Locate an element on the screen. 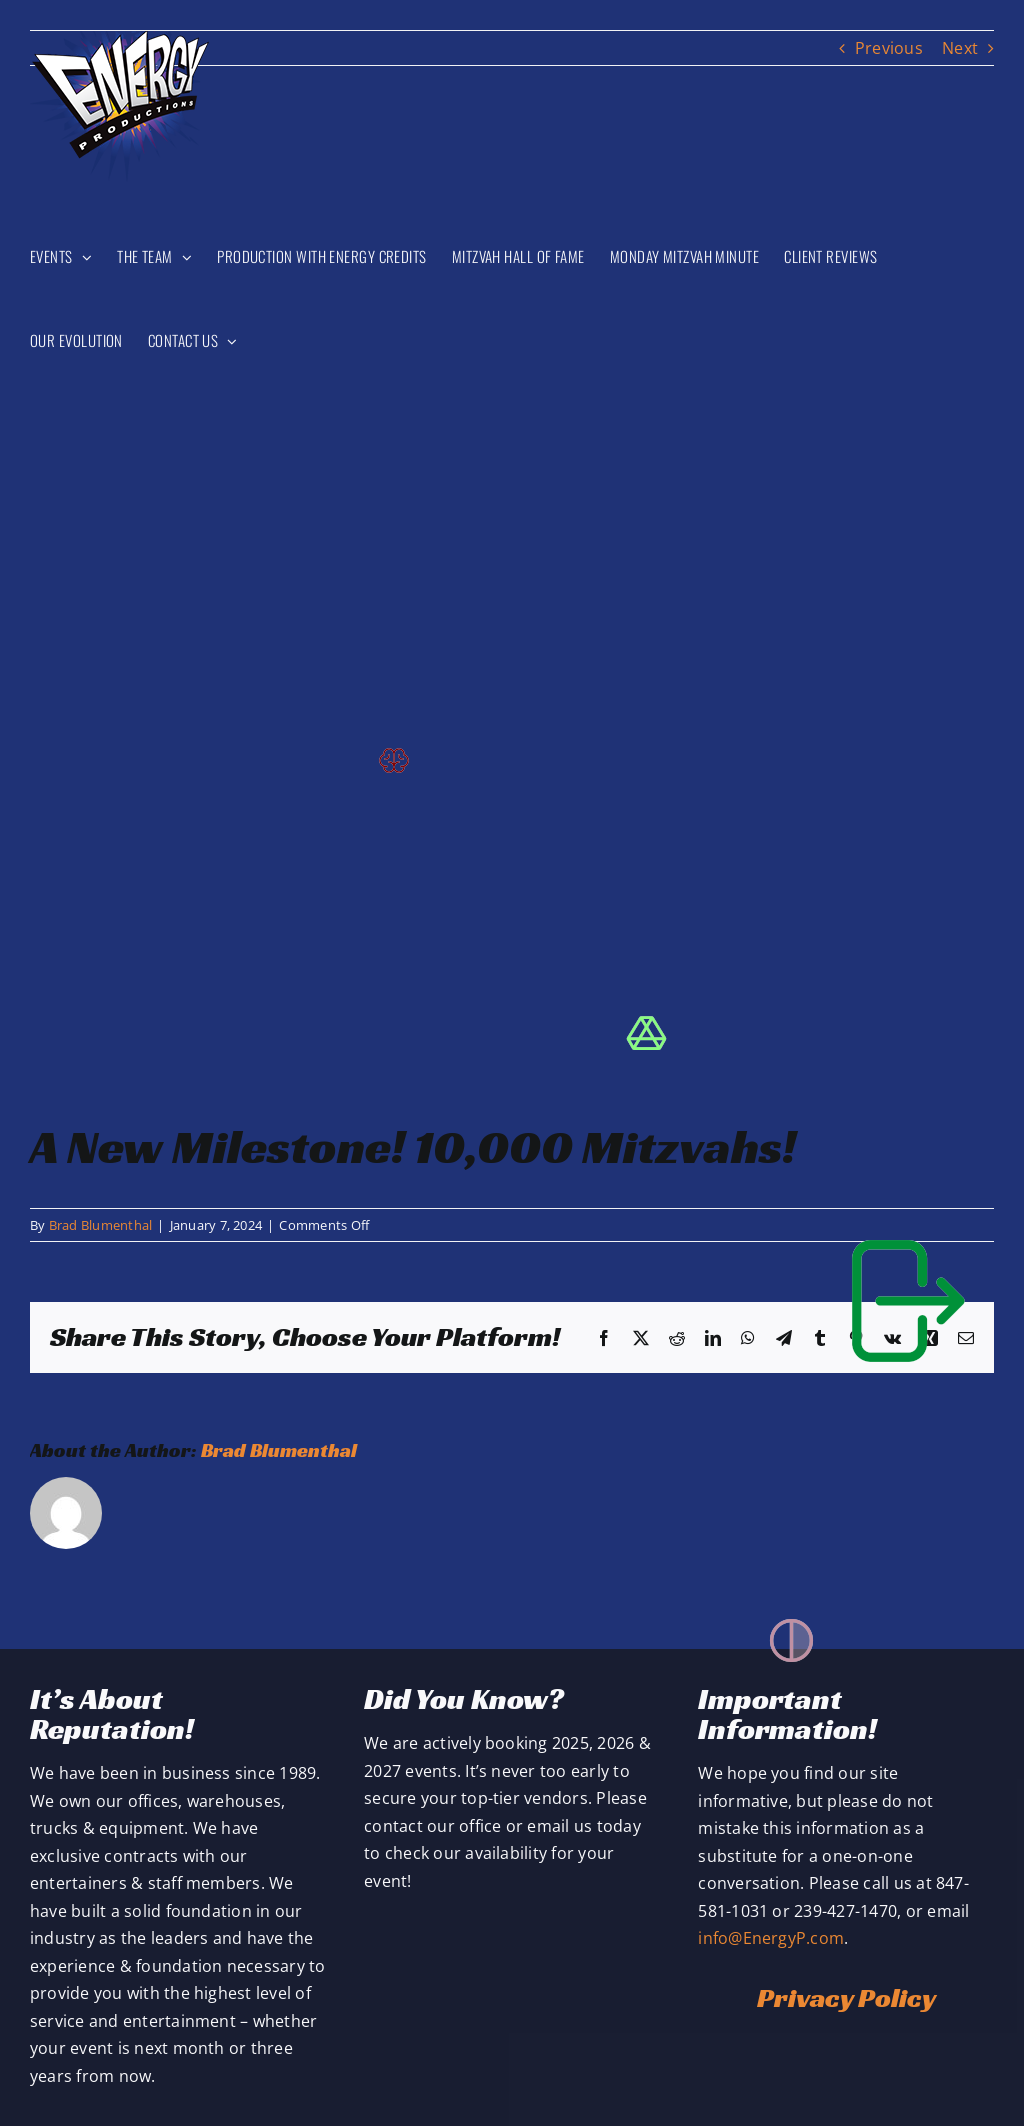 Image resolution: width=1024 pixels, height=2126 pixels. access AI or smart features is located at coordinates (394, 761).